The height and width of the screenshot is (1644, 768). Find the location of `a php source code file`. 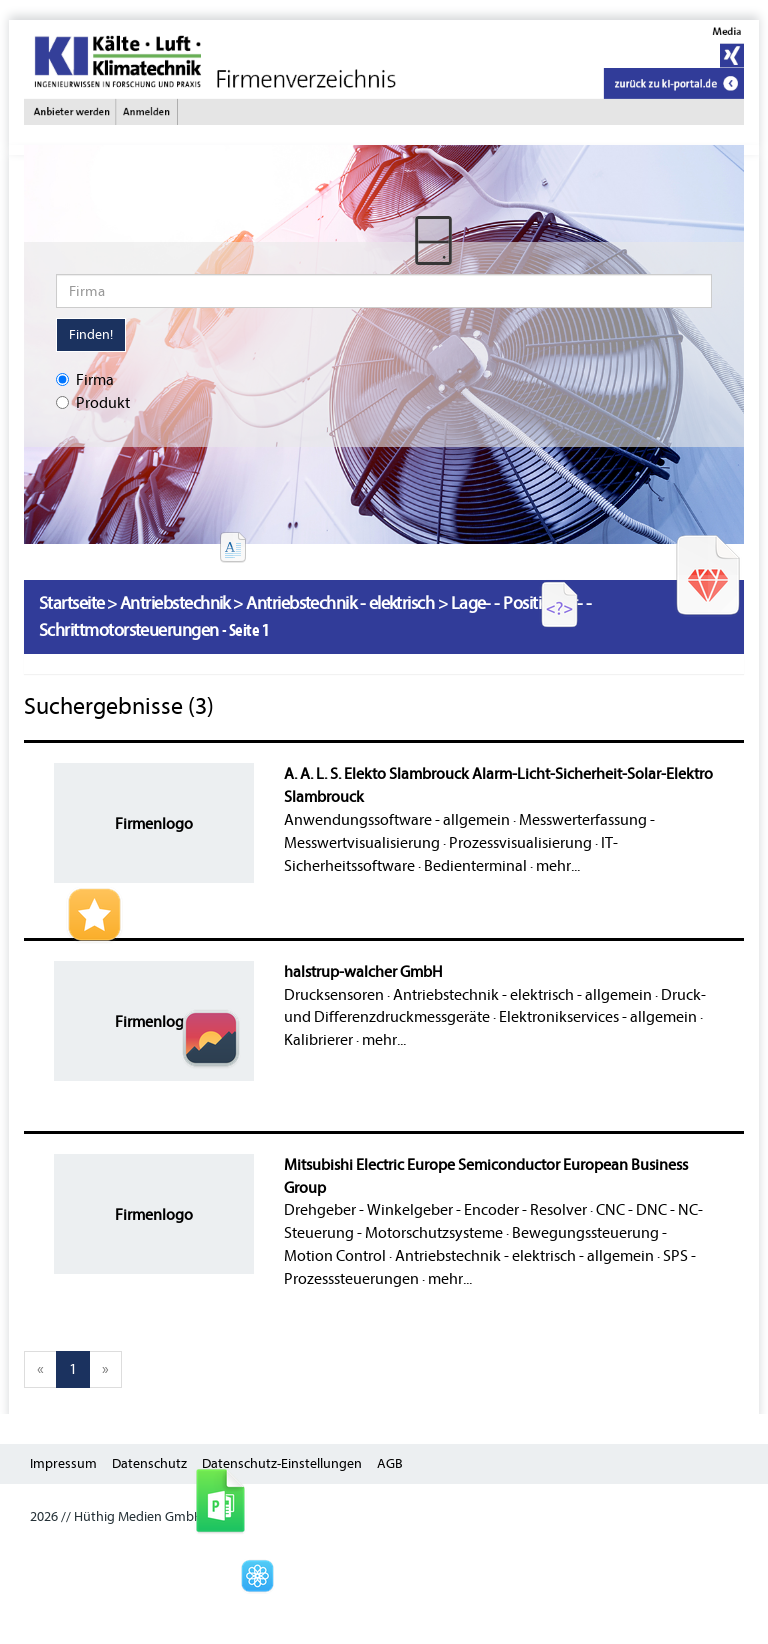

a php source code file is located at coordinates (559, 604).